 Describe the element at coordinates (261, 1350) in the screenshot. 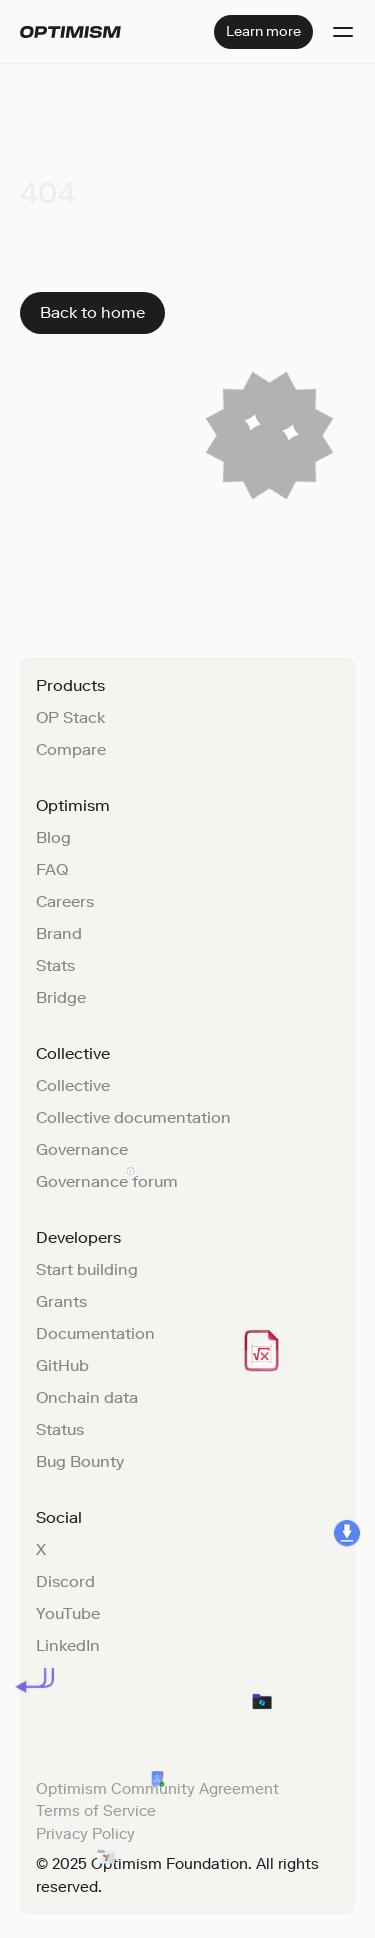

I see `libreoffice math formula file` at that location.